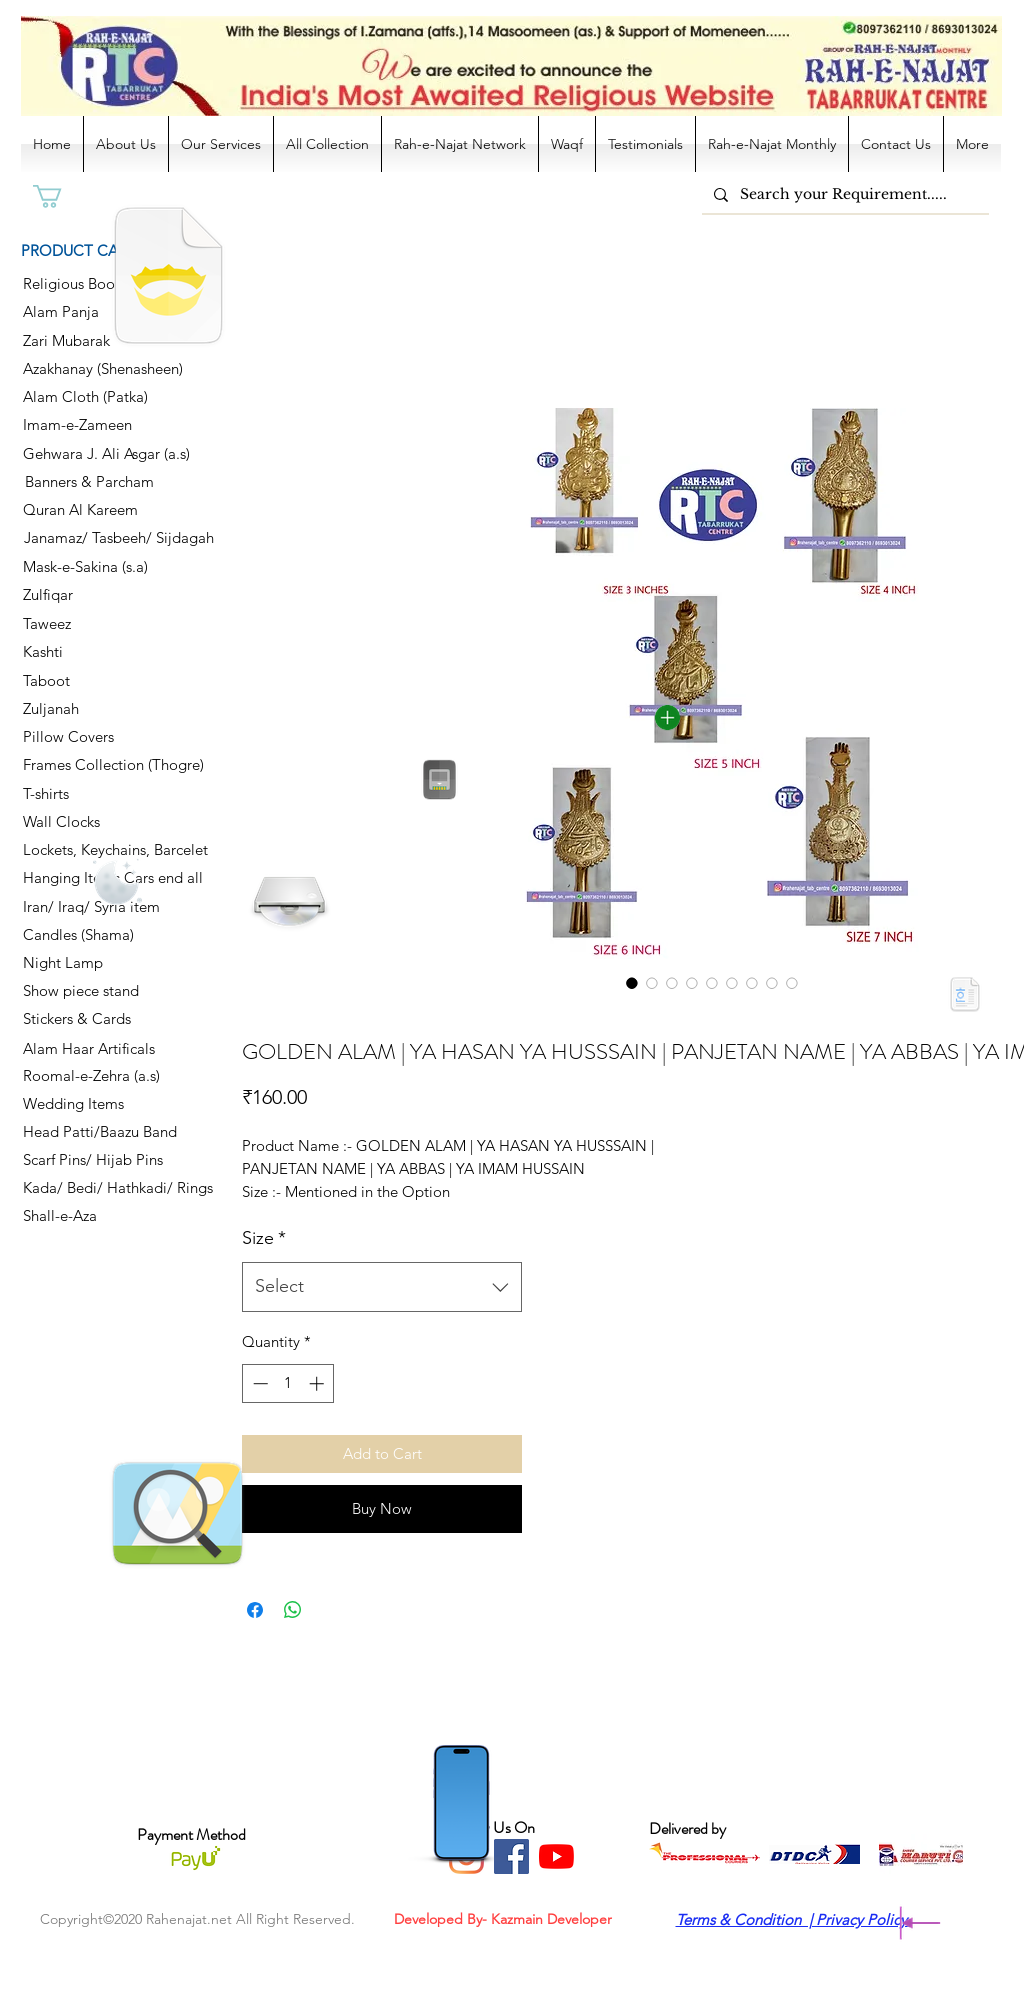 Image resolution: width=1024 pixels, height=2004 pixels. What do you see at coordinates (117, 882) in the screenshot?
I see `indicates clear night weather conditions` at bounding box center [117, 882].